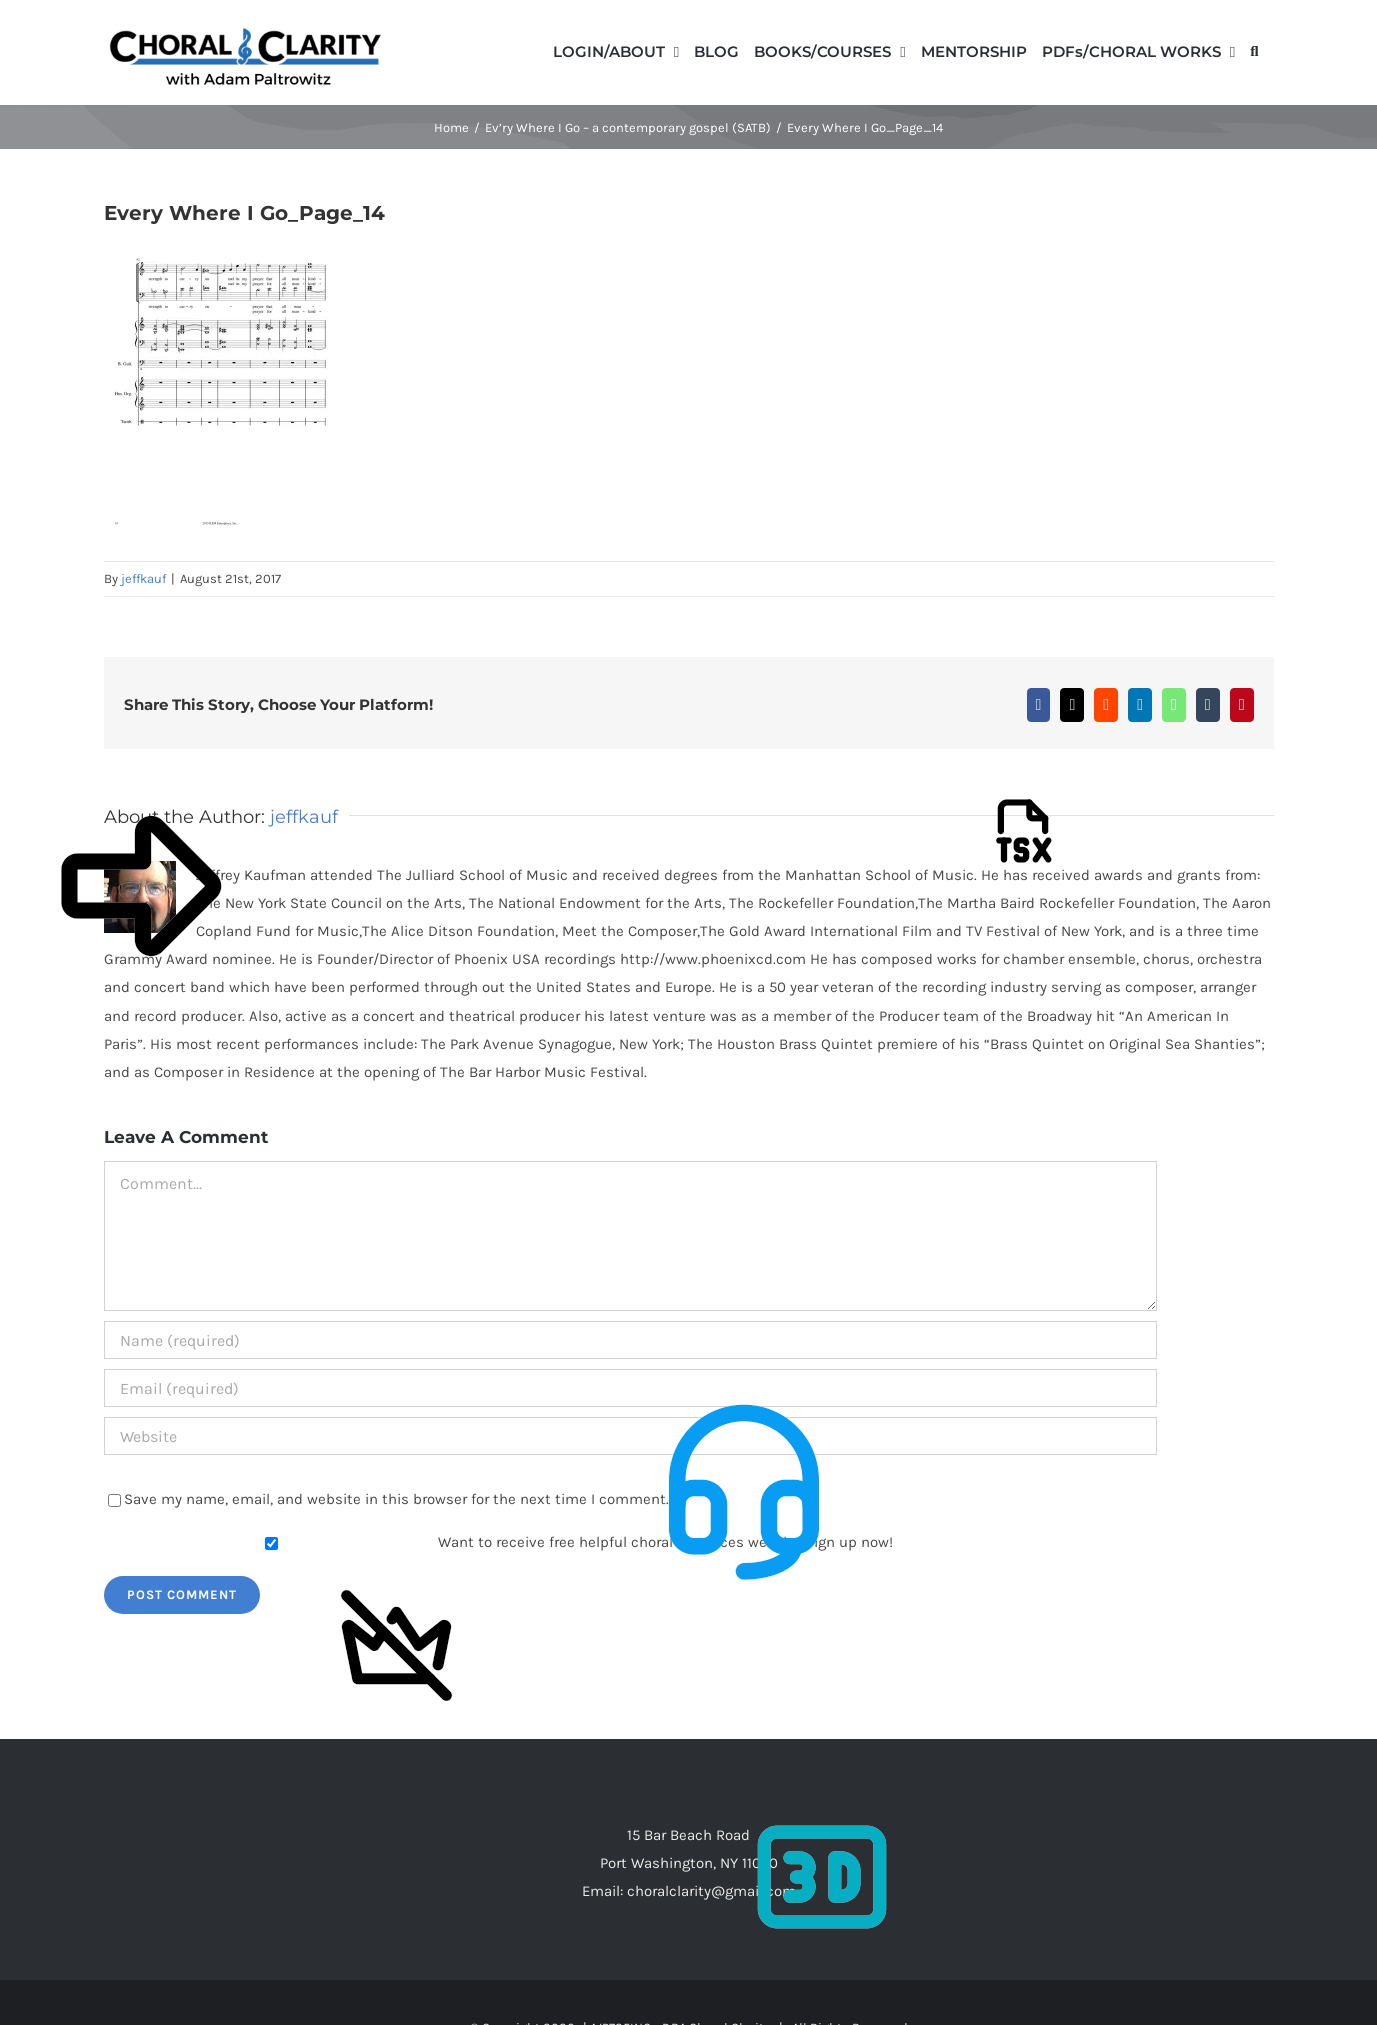 This screenshot has height=2025, width=1377. Describe the element at coordinates (1023, 831) in the screenshot. I see `indicates a TypeScript React (.tsx) file` at that location.